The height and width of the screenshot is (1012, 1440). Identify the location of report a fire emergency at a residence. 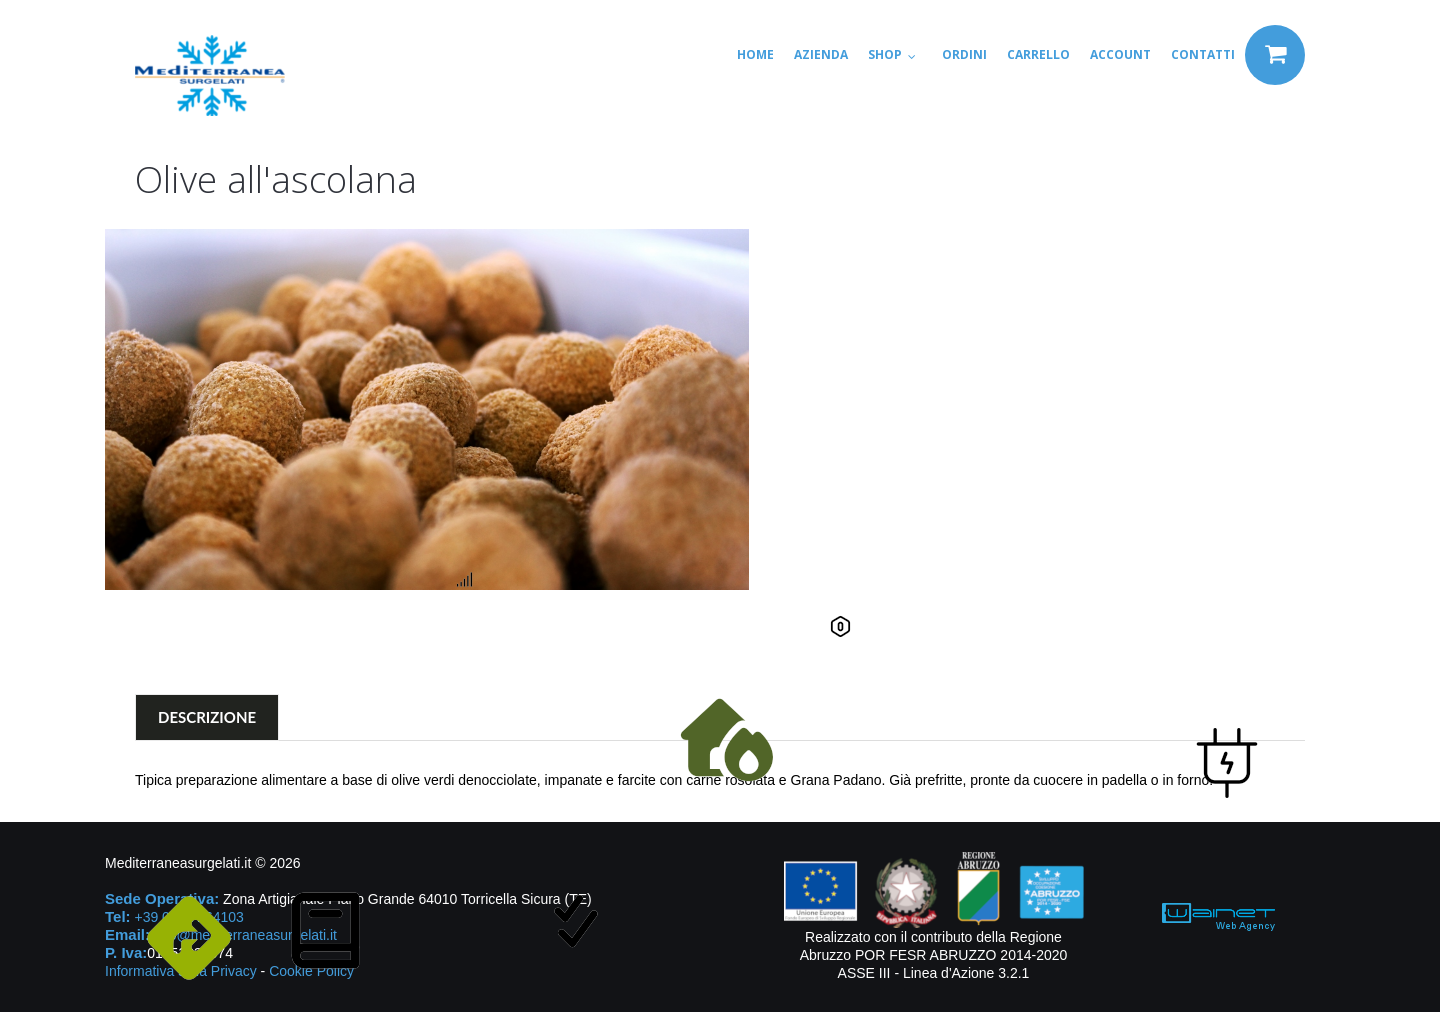
(724, 737).